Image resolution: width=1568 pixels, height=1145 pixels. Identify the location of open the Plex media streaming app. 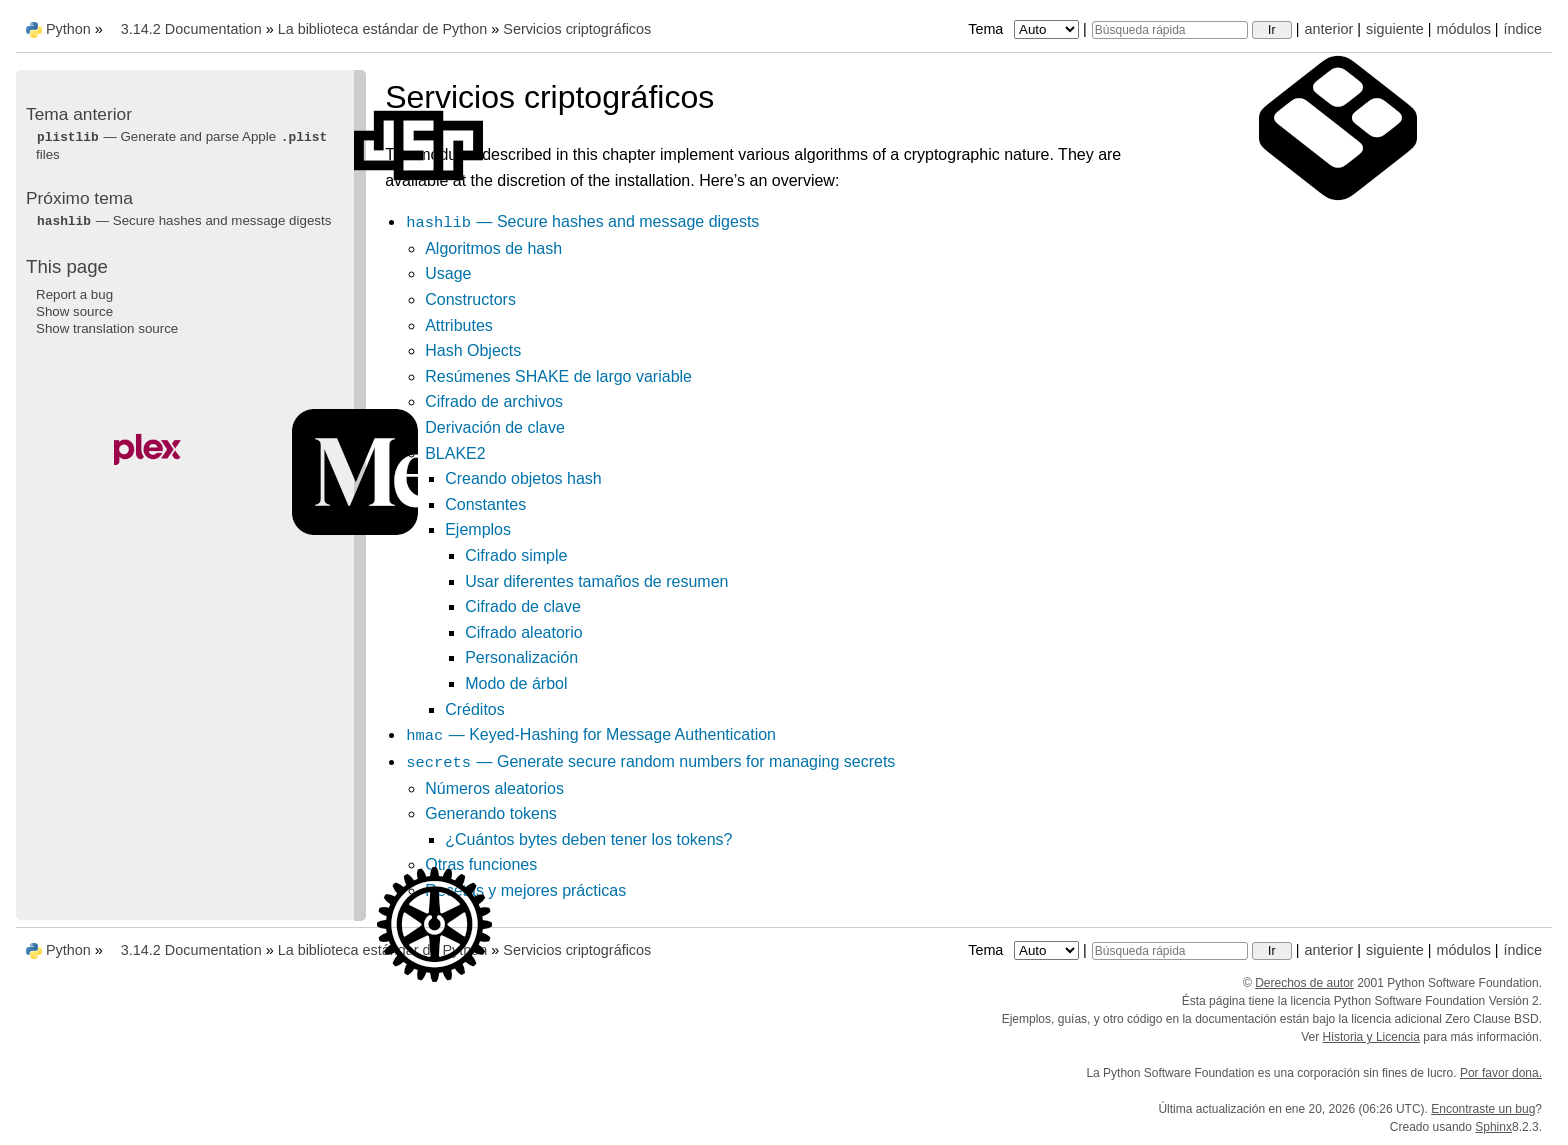
(147, 449).